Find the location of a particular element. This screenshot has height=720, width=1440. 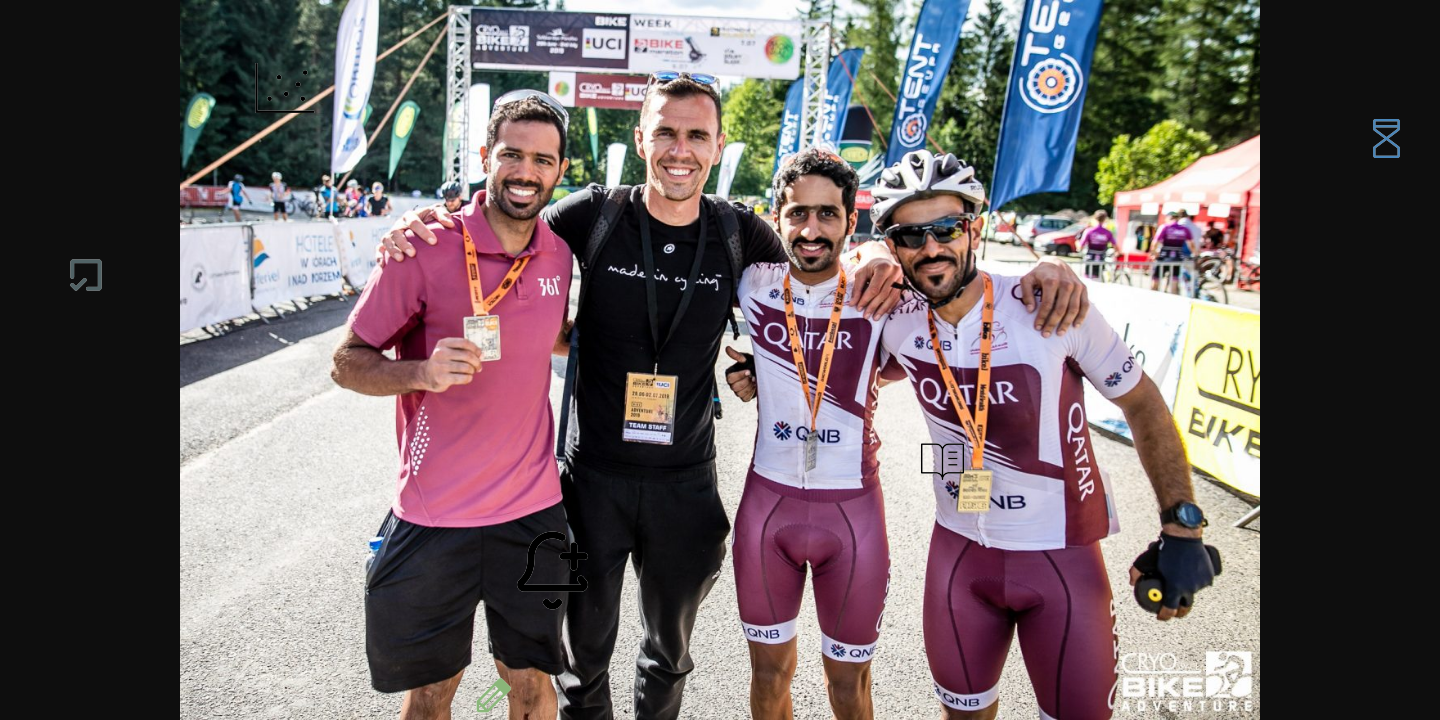

add a new notification or alert is located at coordinates (552, 570).